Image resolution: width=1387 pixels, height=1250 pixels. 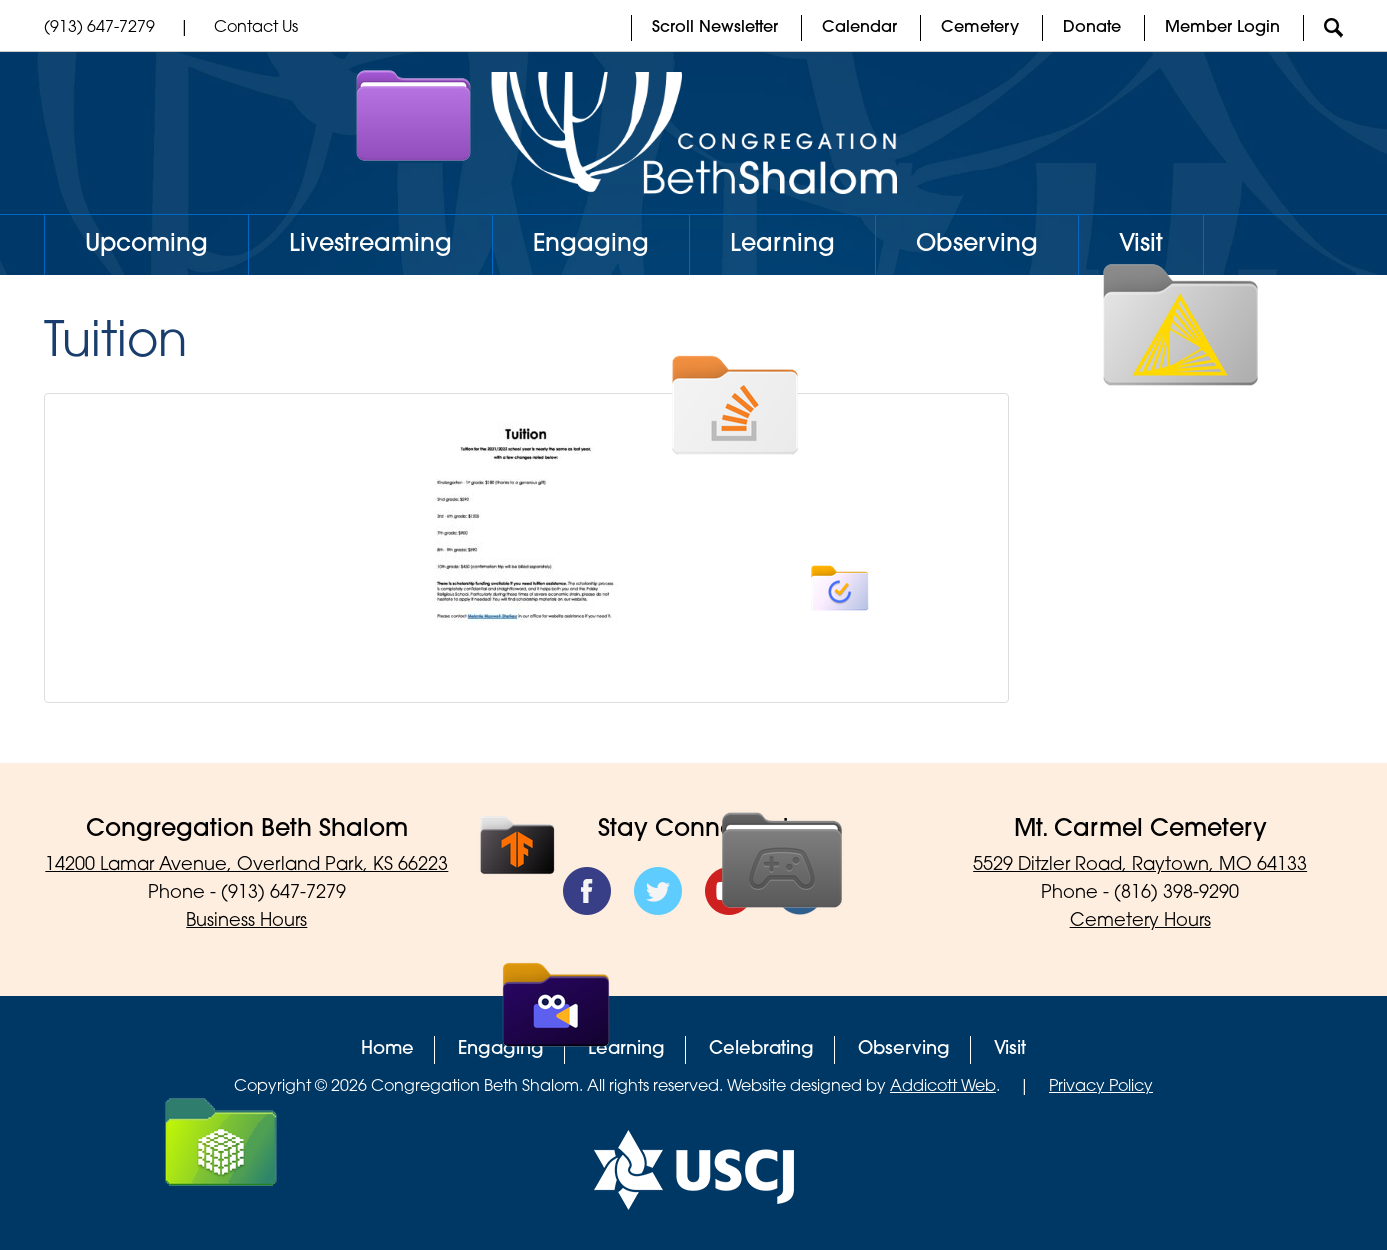 I want to click on open ticktick tasks folder, so click(x=839, y=589).